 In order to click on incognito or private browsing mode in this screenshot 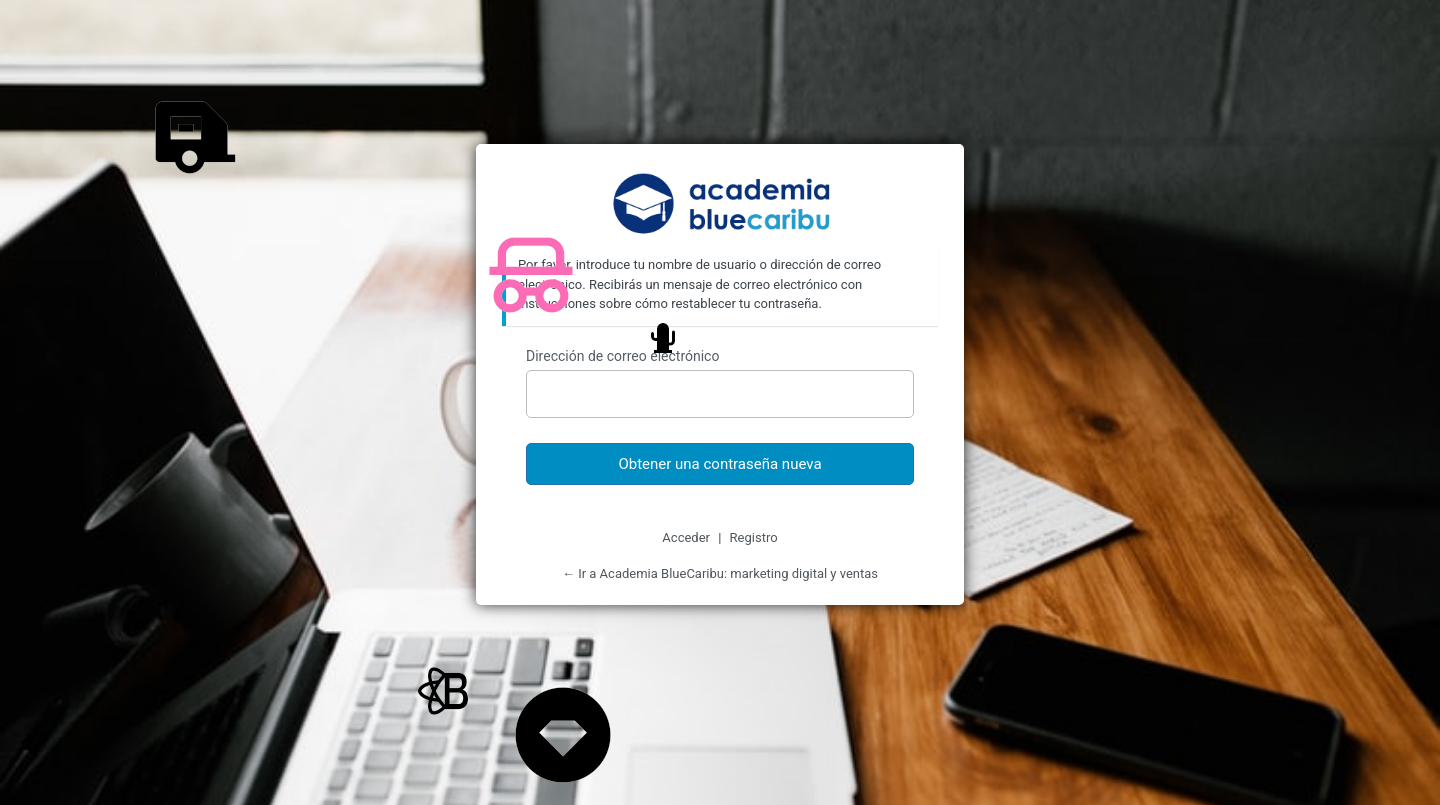, I will do `click(531, 275)`.